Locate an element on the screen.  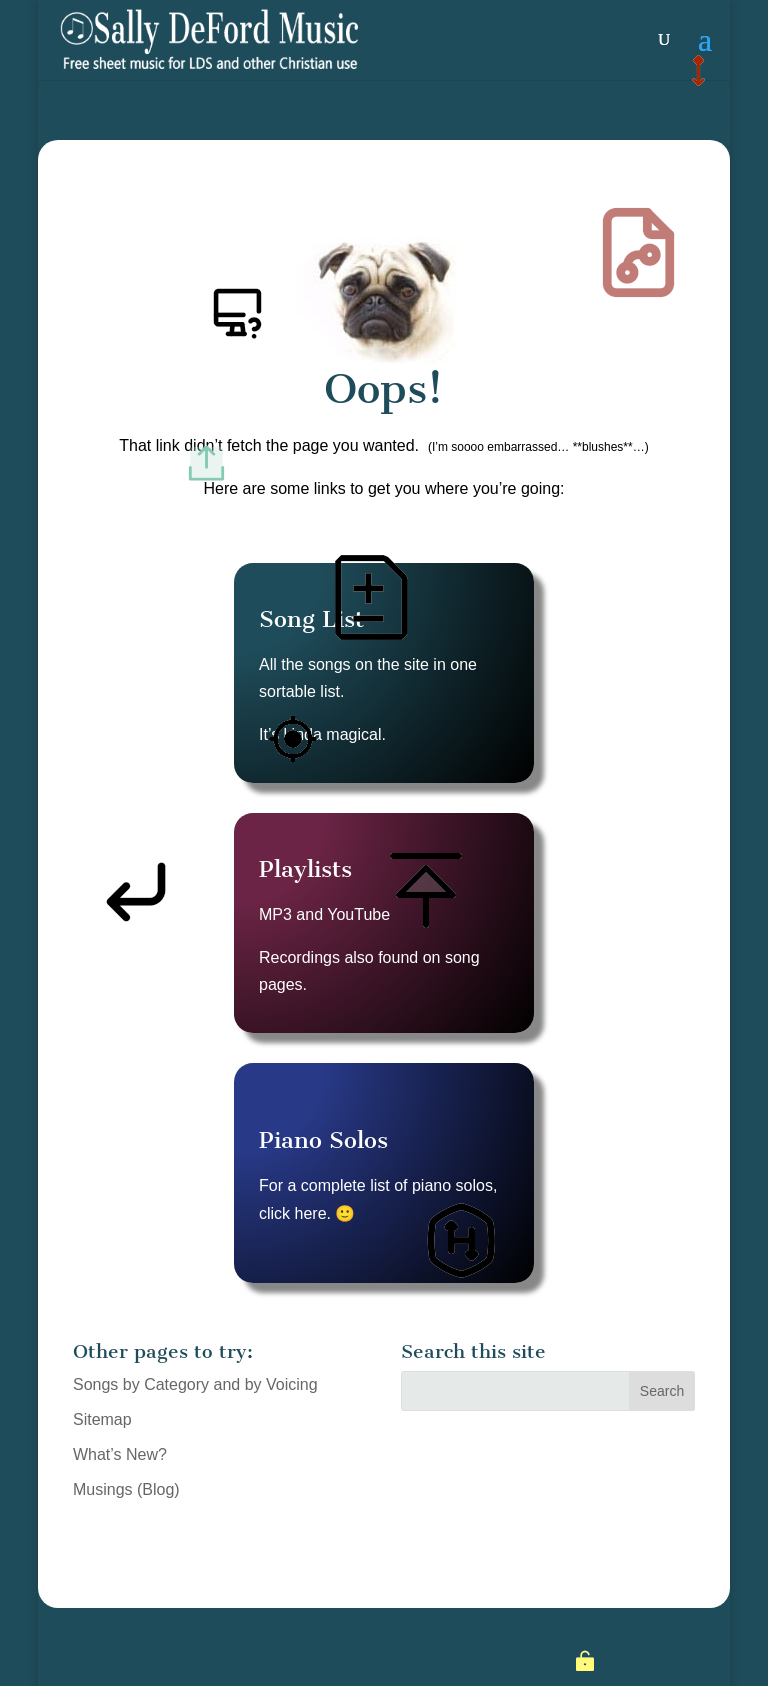
get help or support for your desktop device is located at coordinates (237, 312).